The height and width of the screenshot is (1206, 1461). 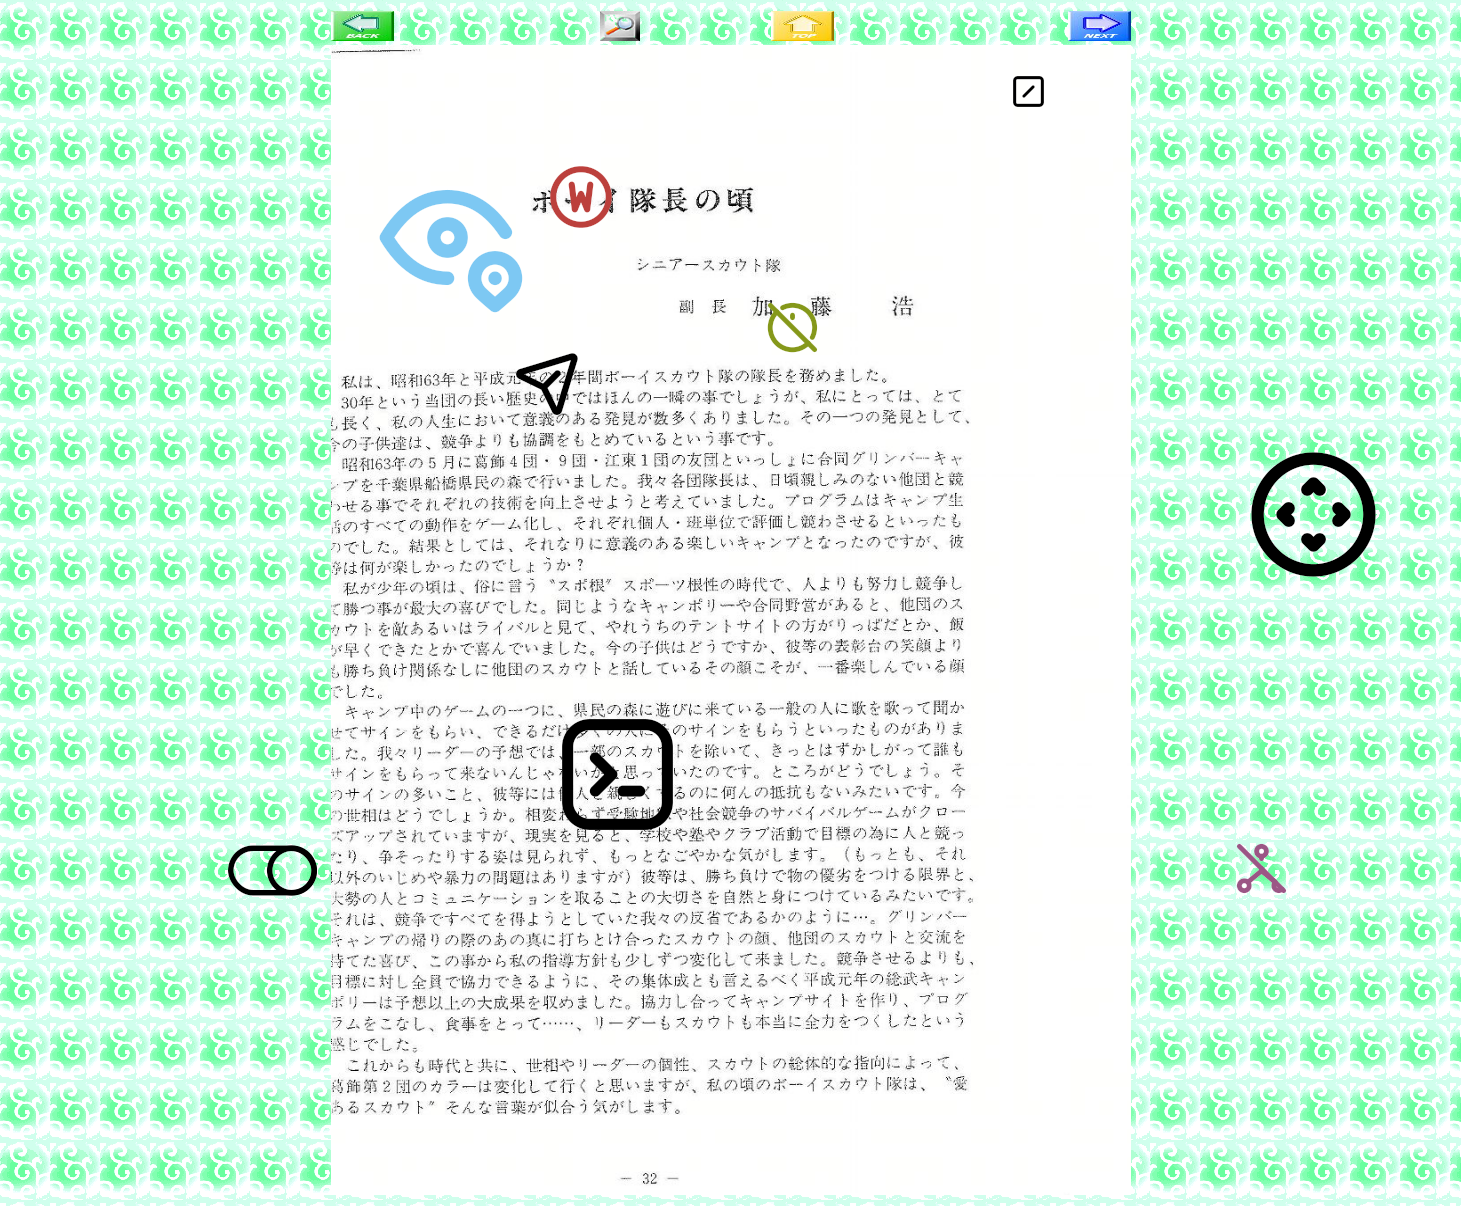 What do you see at coordinates (549, 382) in the screenshot?
I see `send a message` at bounding box center [549, 382].